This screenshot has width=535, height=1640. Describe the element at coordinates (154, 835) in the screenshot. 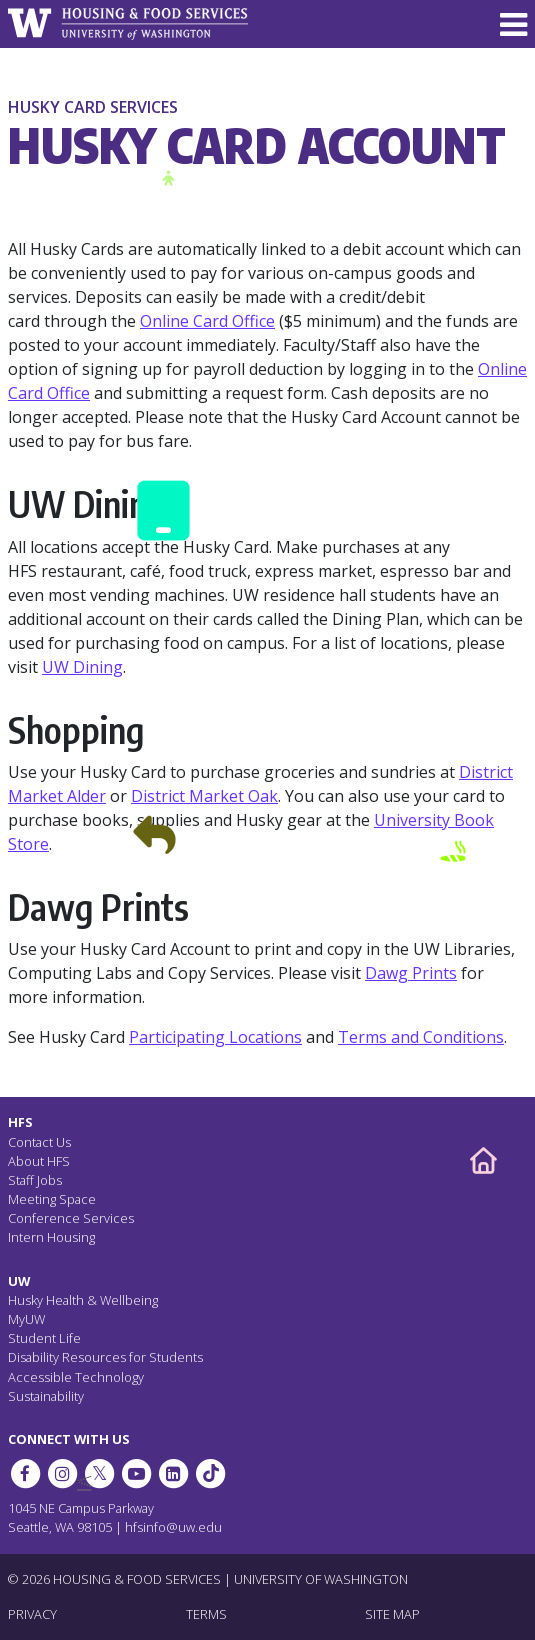

I see `reply to a message` at that location.